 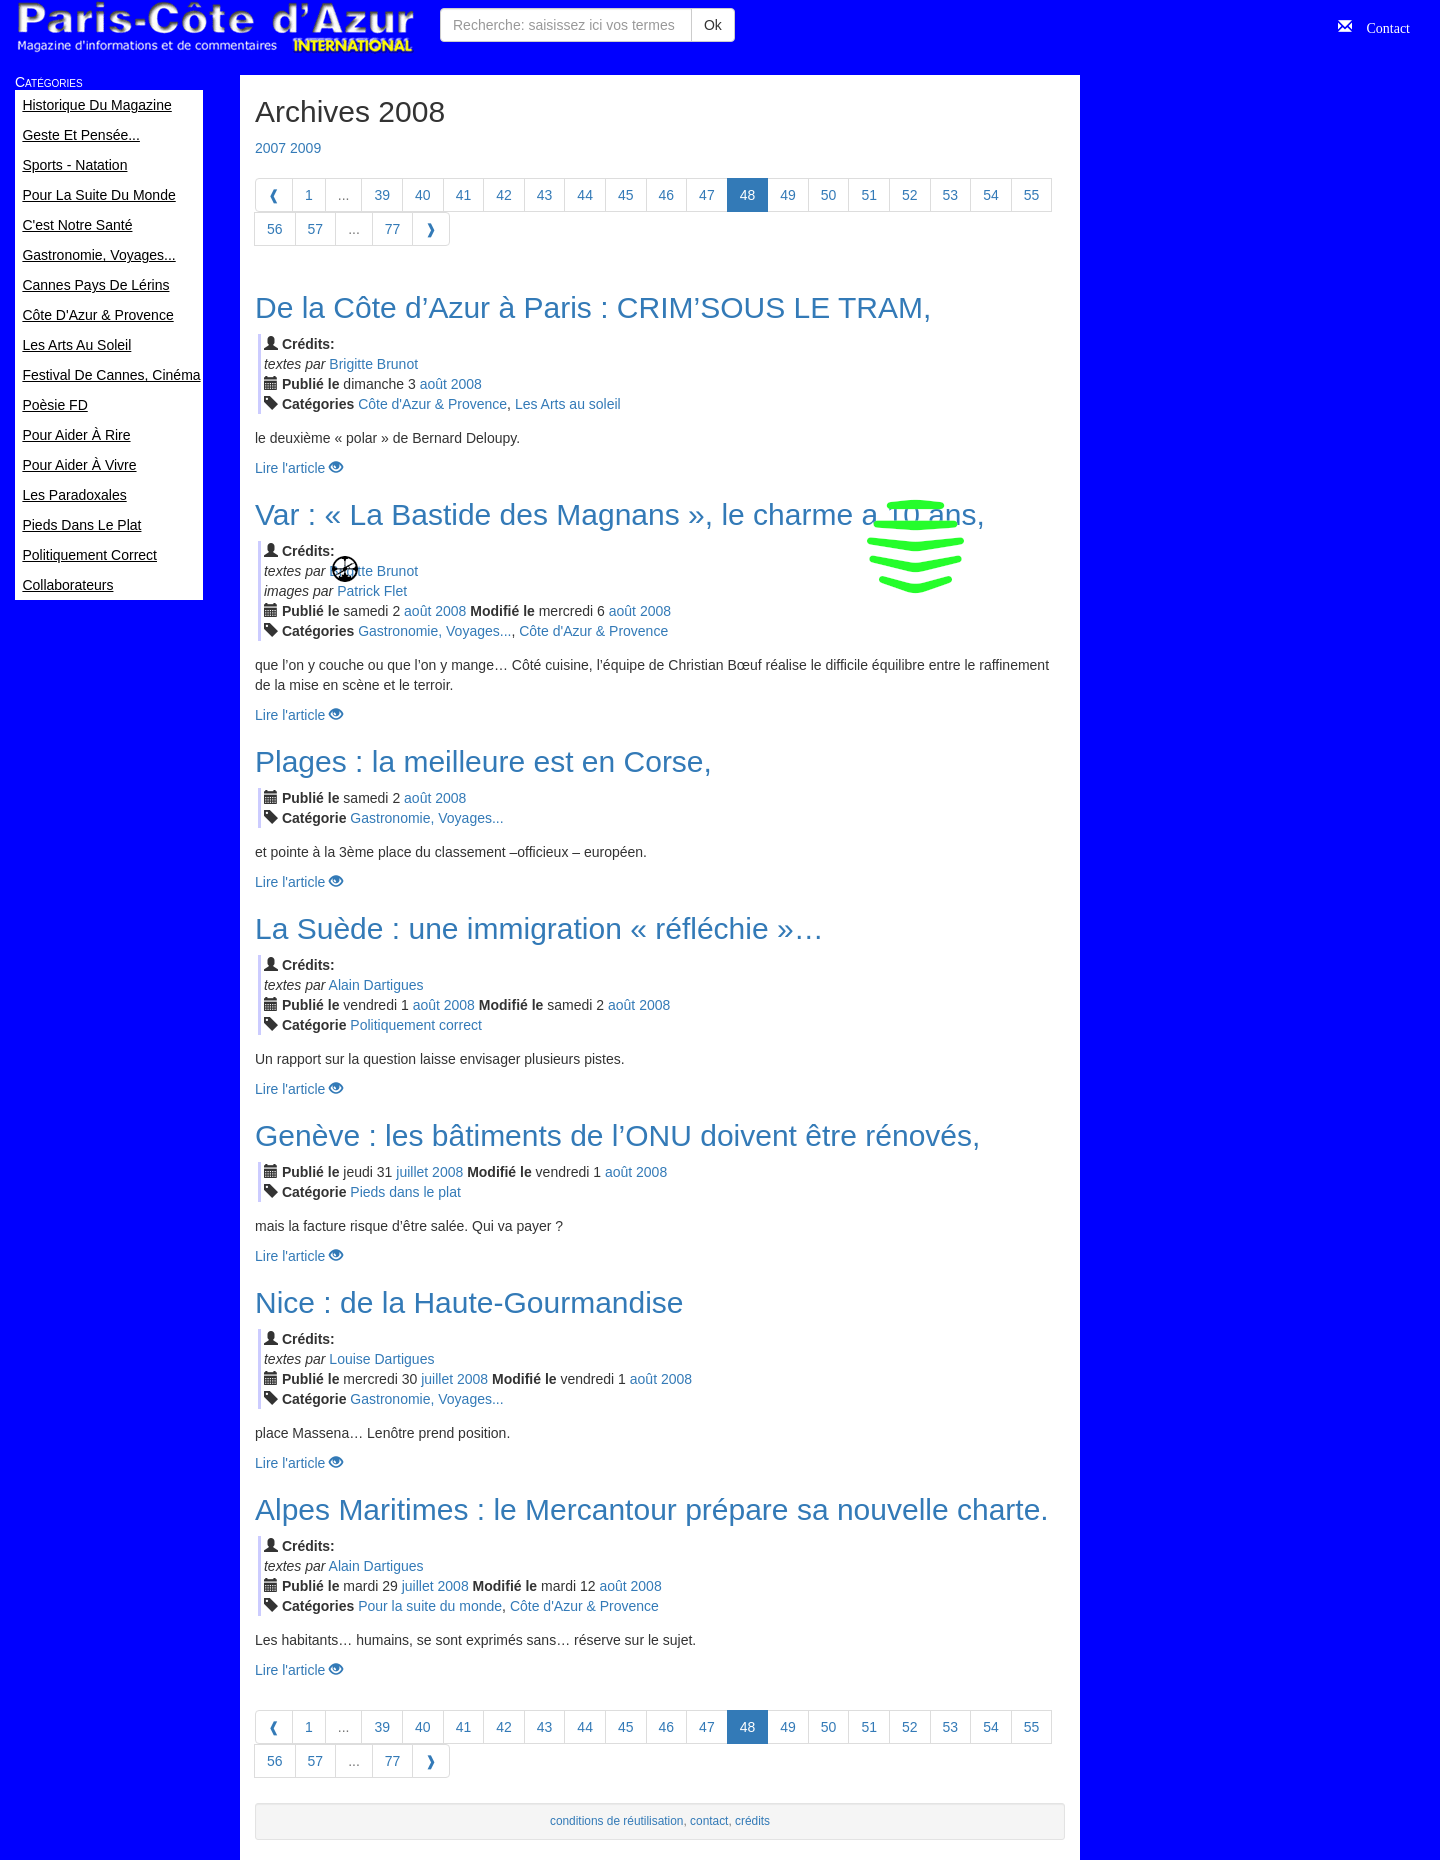 I want to click on open the Hive app, so click(x=915, y=546).